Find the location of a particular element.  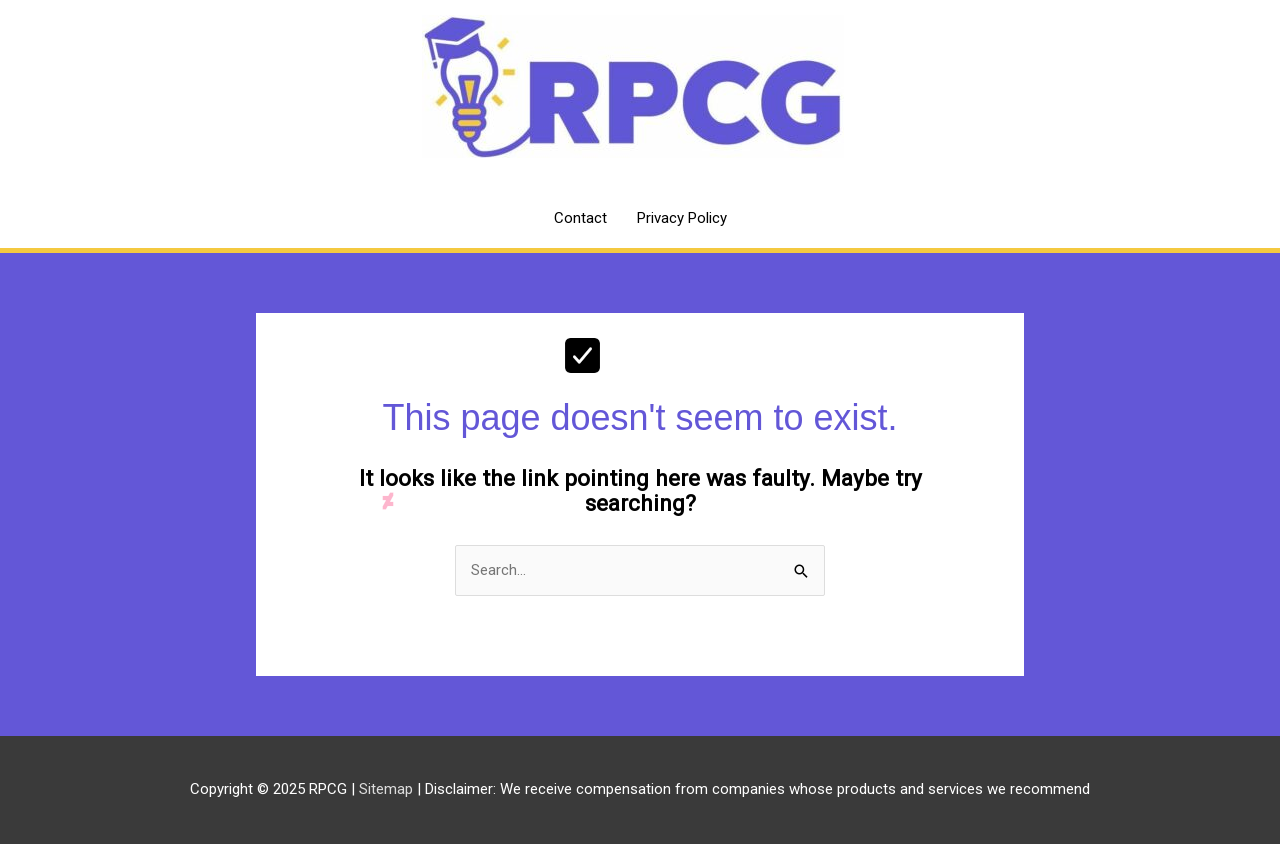

deviantart logo is located at coordinates (388, 501).